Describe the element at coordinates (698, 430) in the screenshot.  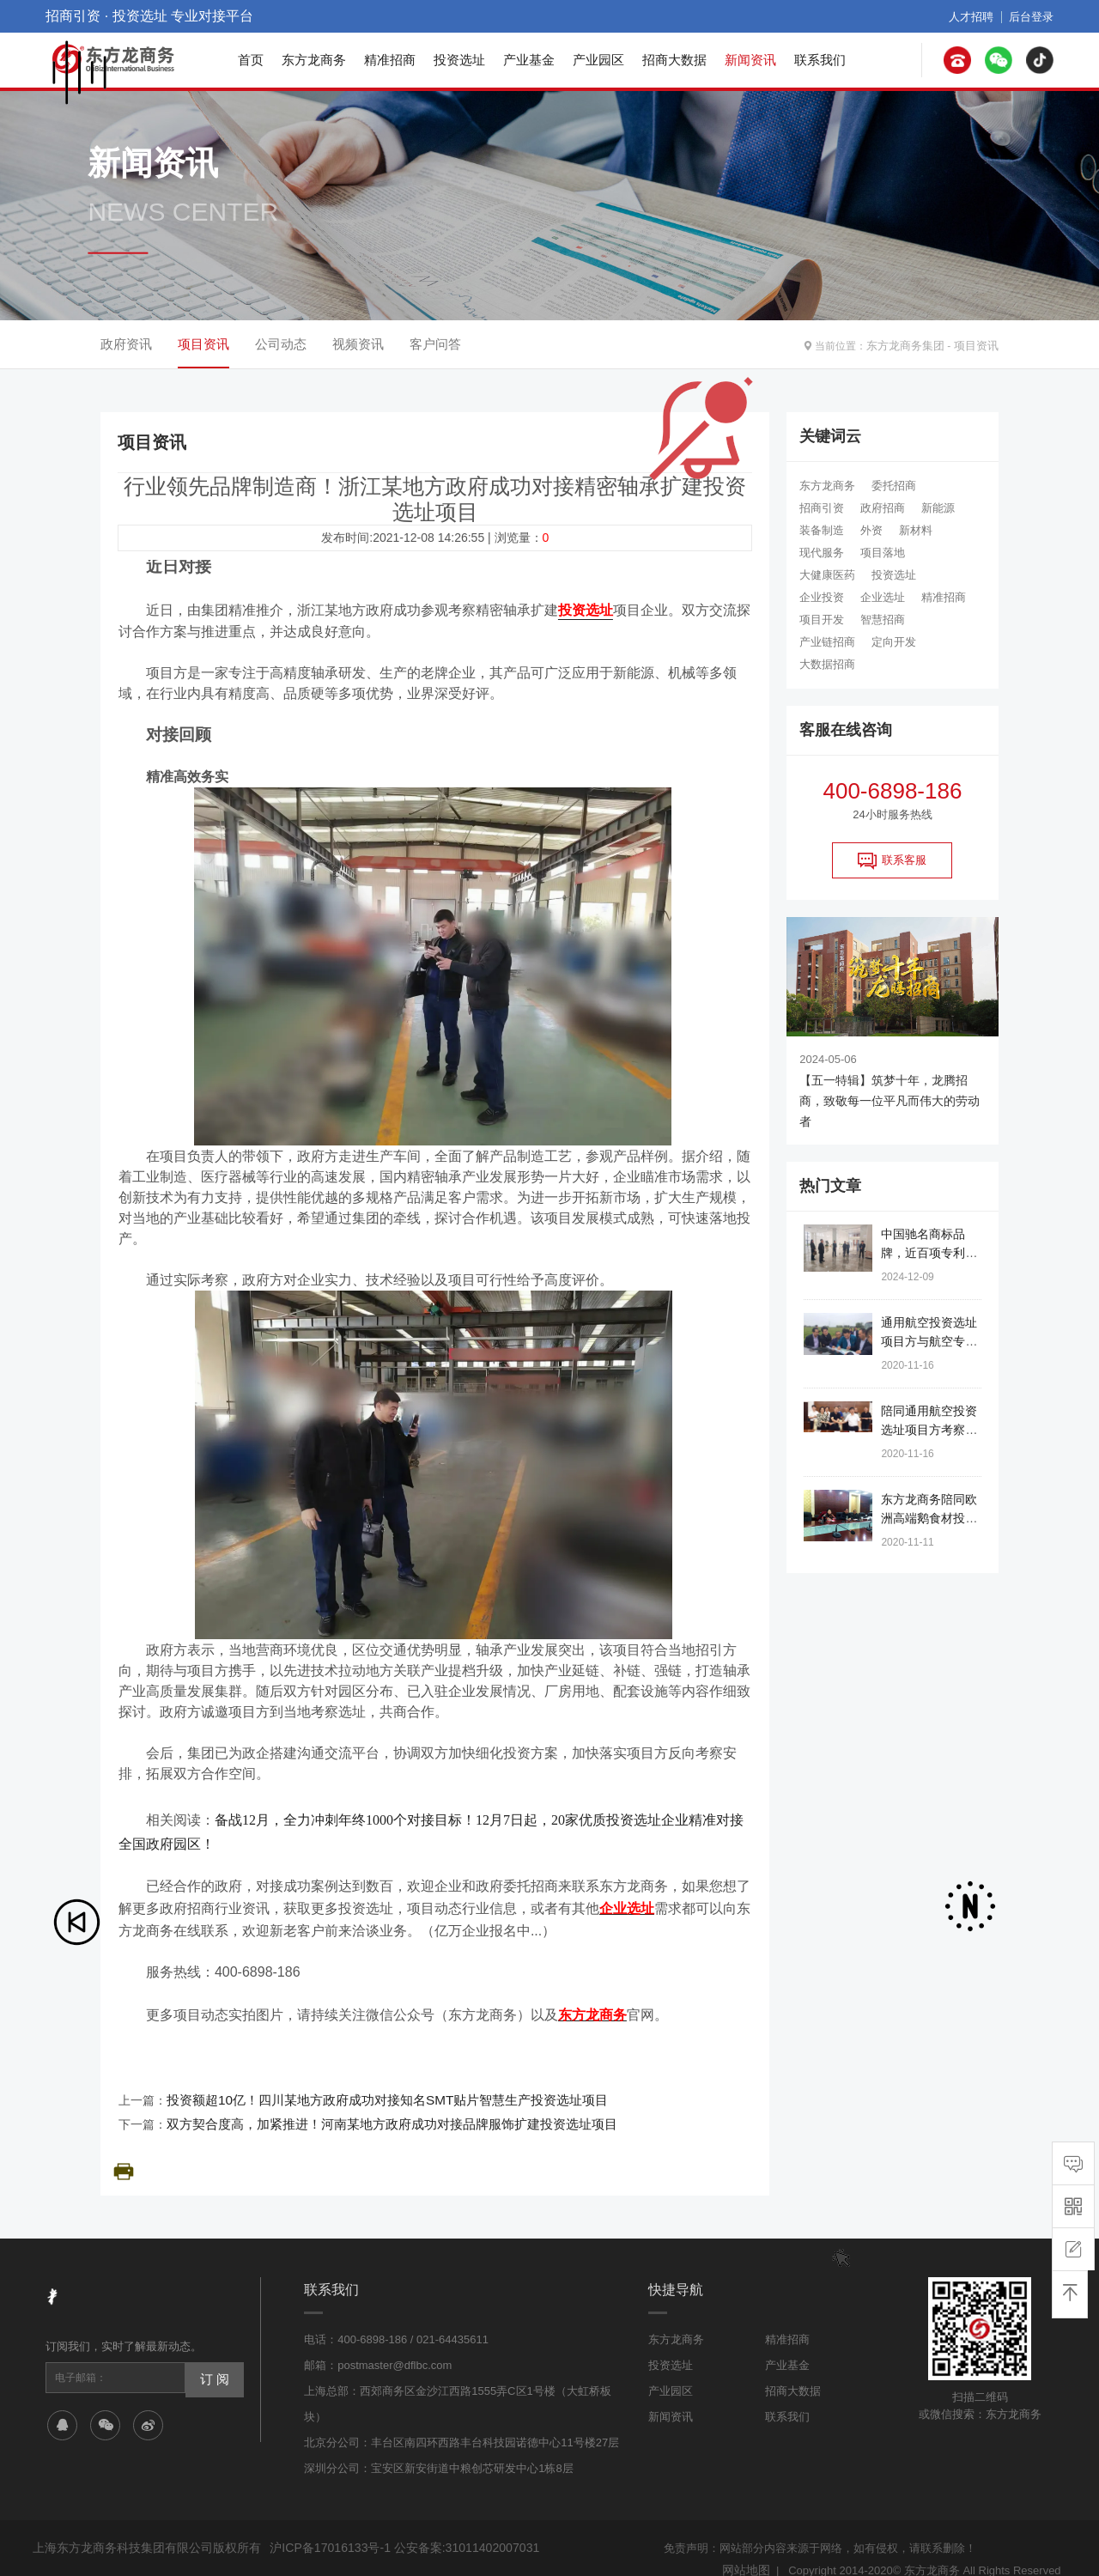
I see `notifications are muted but unread alerts exist` at that location.